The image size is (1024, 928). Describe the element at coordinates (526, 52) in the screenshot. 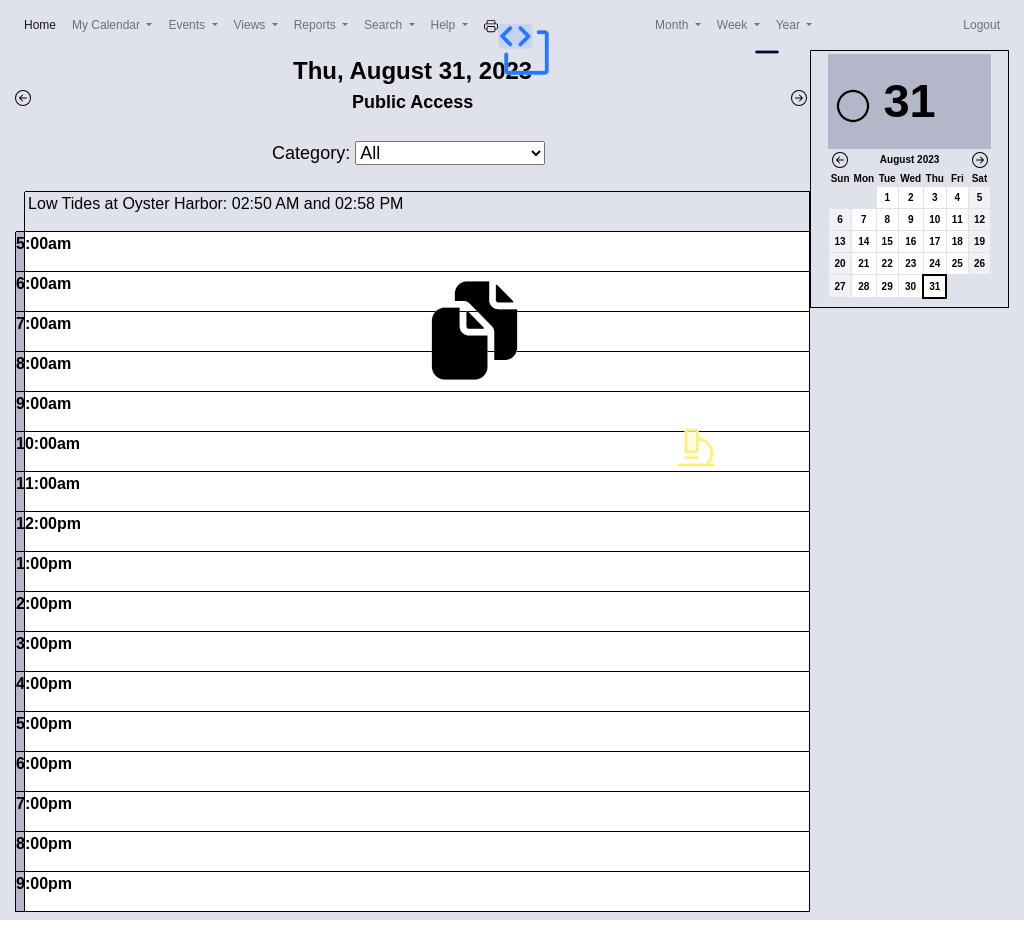

I see `insert a code block or snippet` at that location.